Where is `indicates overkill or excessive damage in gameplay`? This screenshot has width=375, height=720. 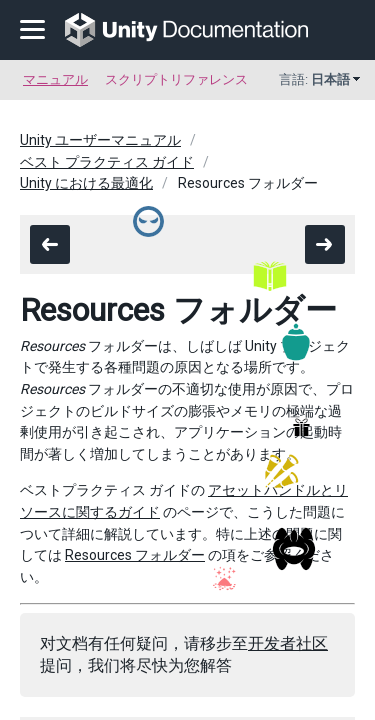
indicates overkill or excessive damage in gameplay is located at coordinates (148, 221).